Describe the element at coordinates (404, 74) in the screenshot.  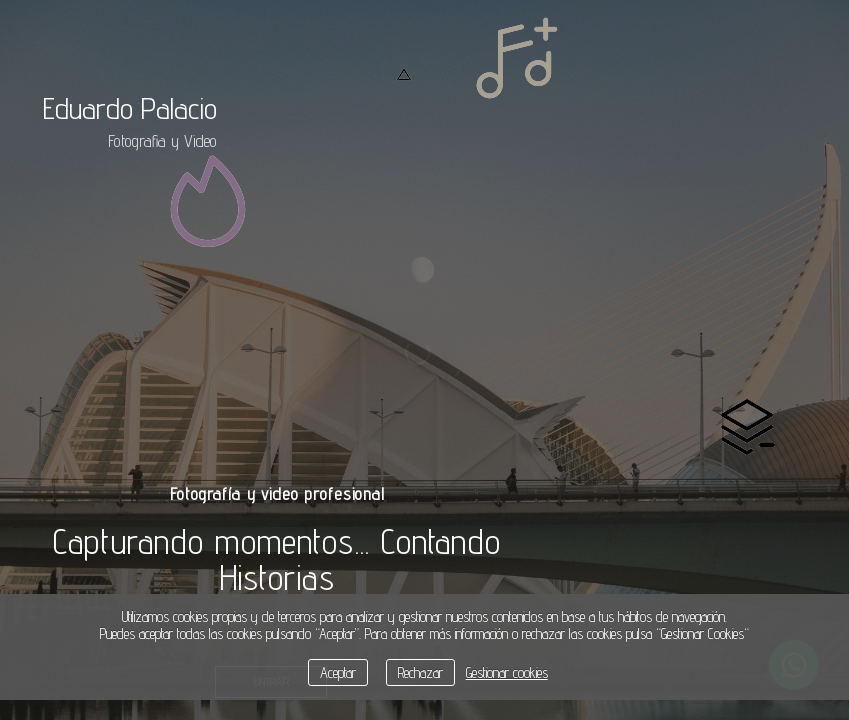
I see `view change history or version log` at that location.